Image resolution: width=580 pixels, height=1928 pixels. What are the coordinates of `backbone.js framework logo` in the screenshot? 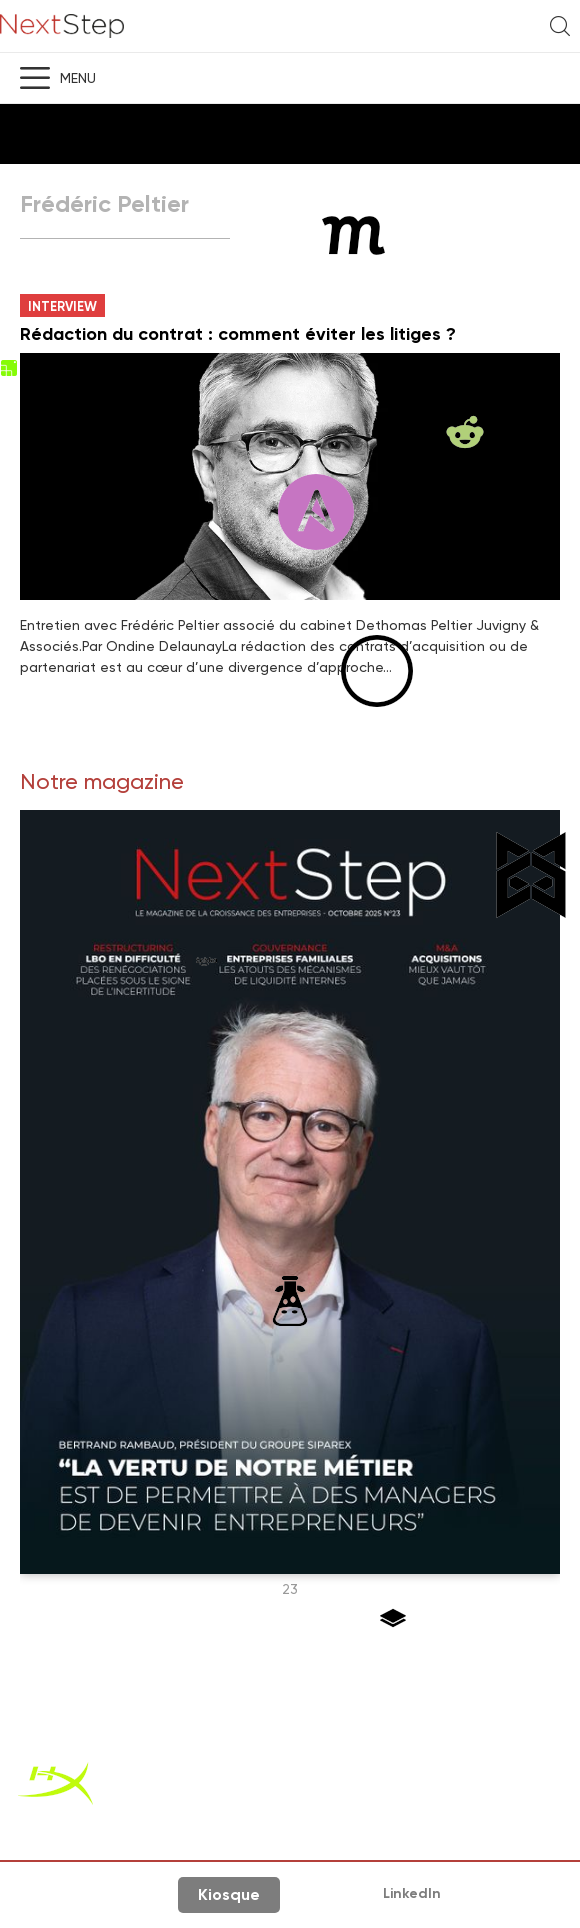 It's located at (531, 875).